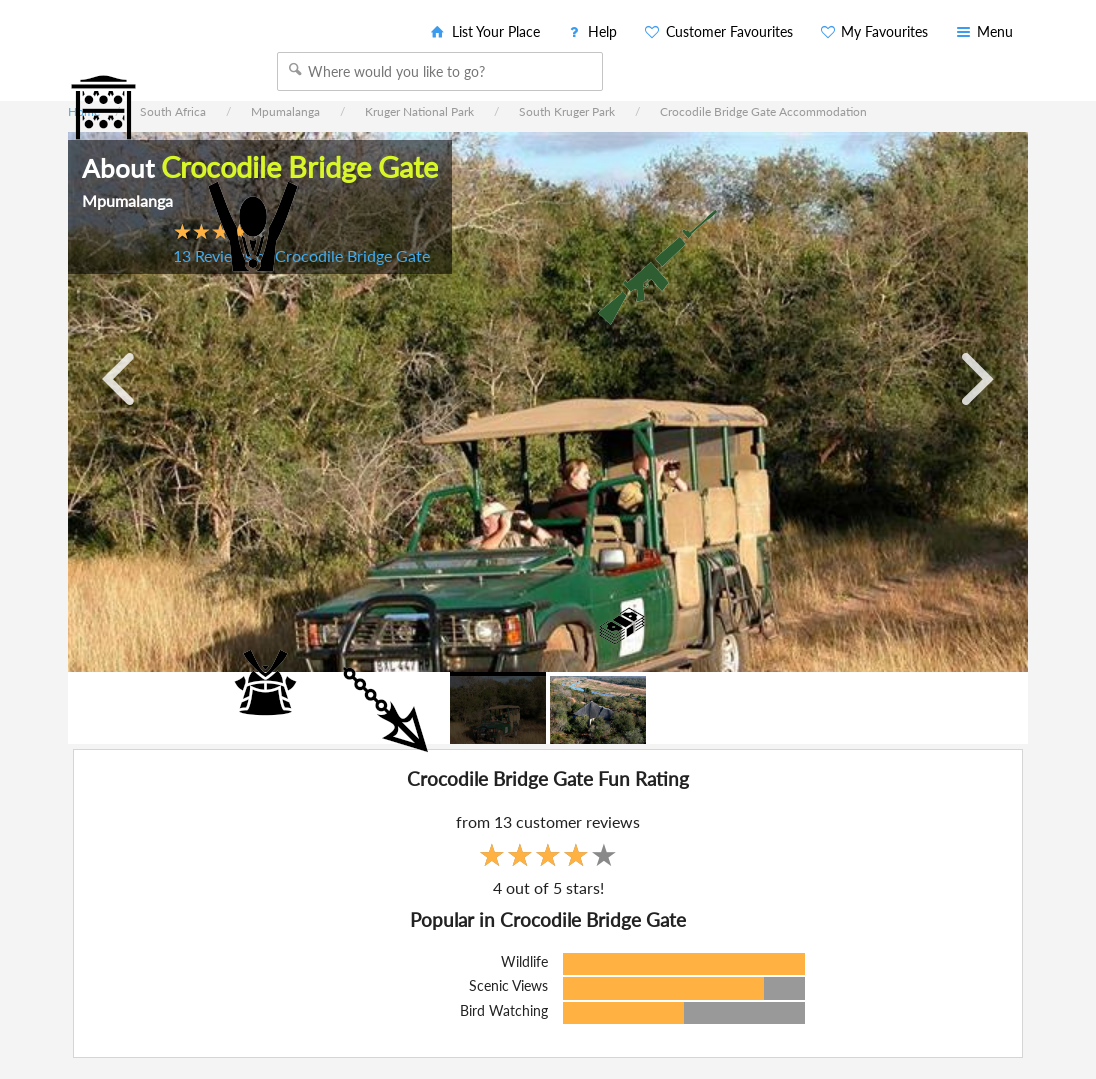 This screenshot has height=1079, width=1096. Describe the element at coordinates (253, 226) in the screenshot. I see `indicates a winner or top performer` at that location.